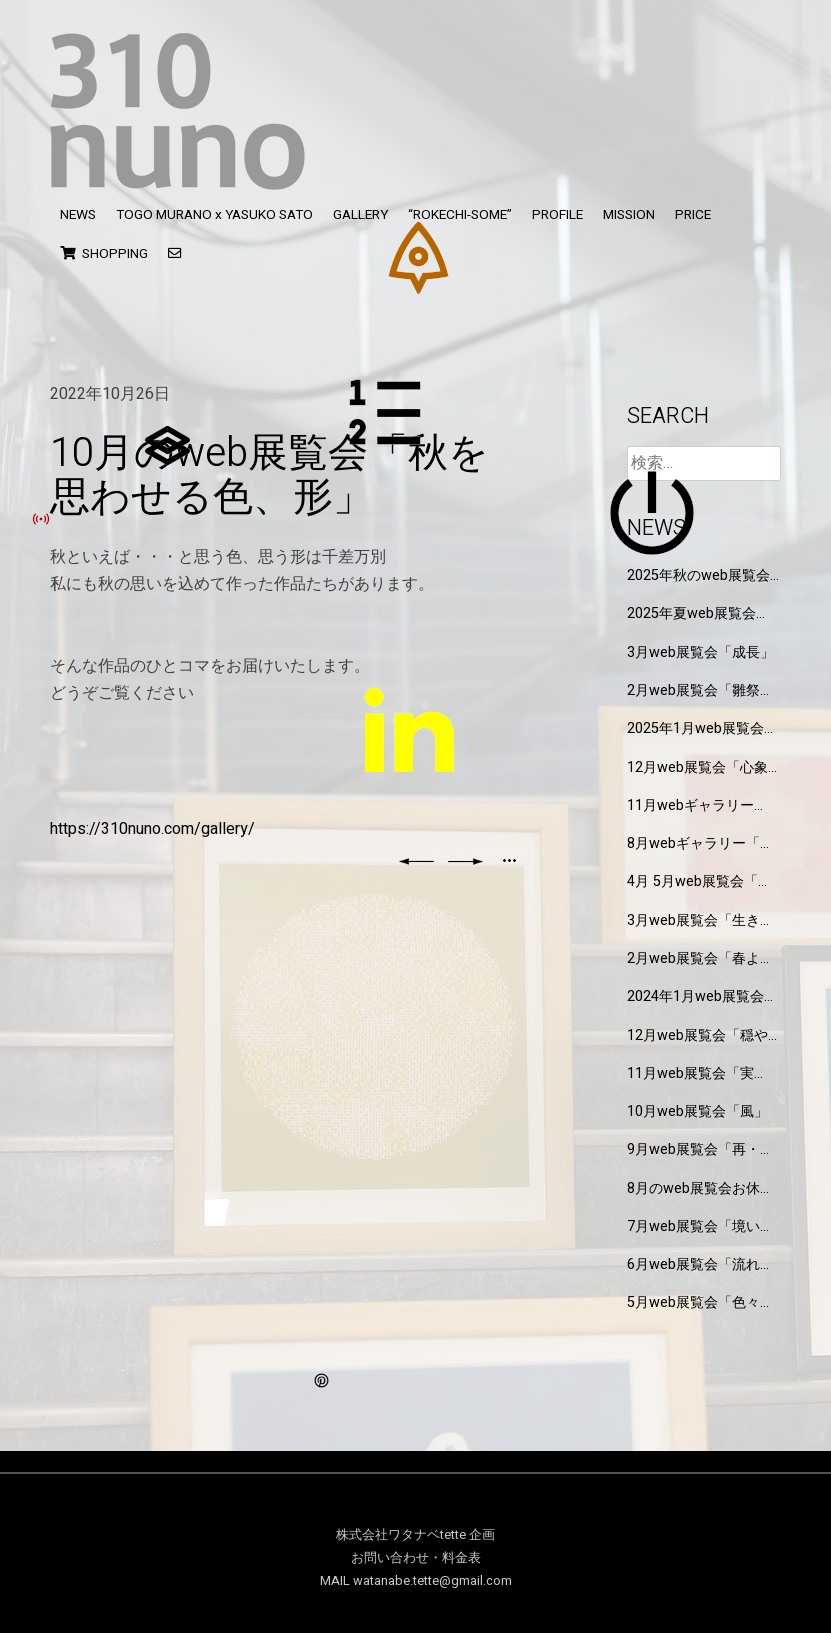 Image resolution: width=831 pixels, height=1633 pixels. What do you see at coordinates (167, 445) in the screenshot?
I see `gradio logo - open source machine learning interface framework` at bounding box center [167, 445].